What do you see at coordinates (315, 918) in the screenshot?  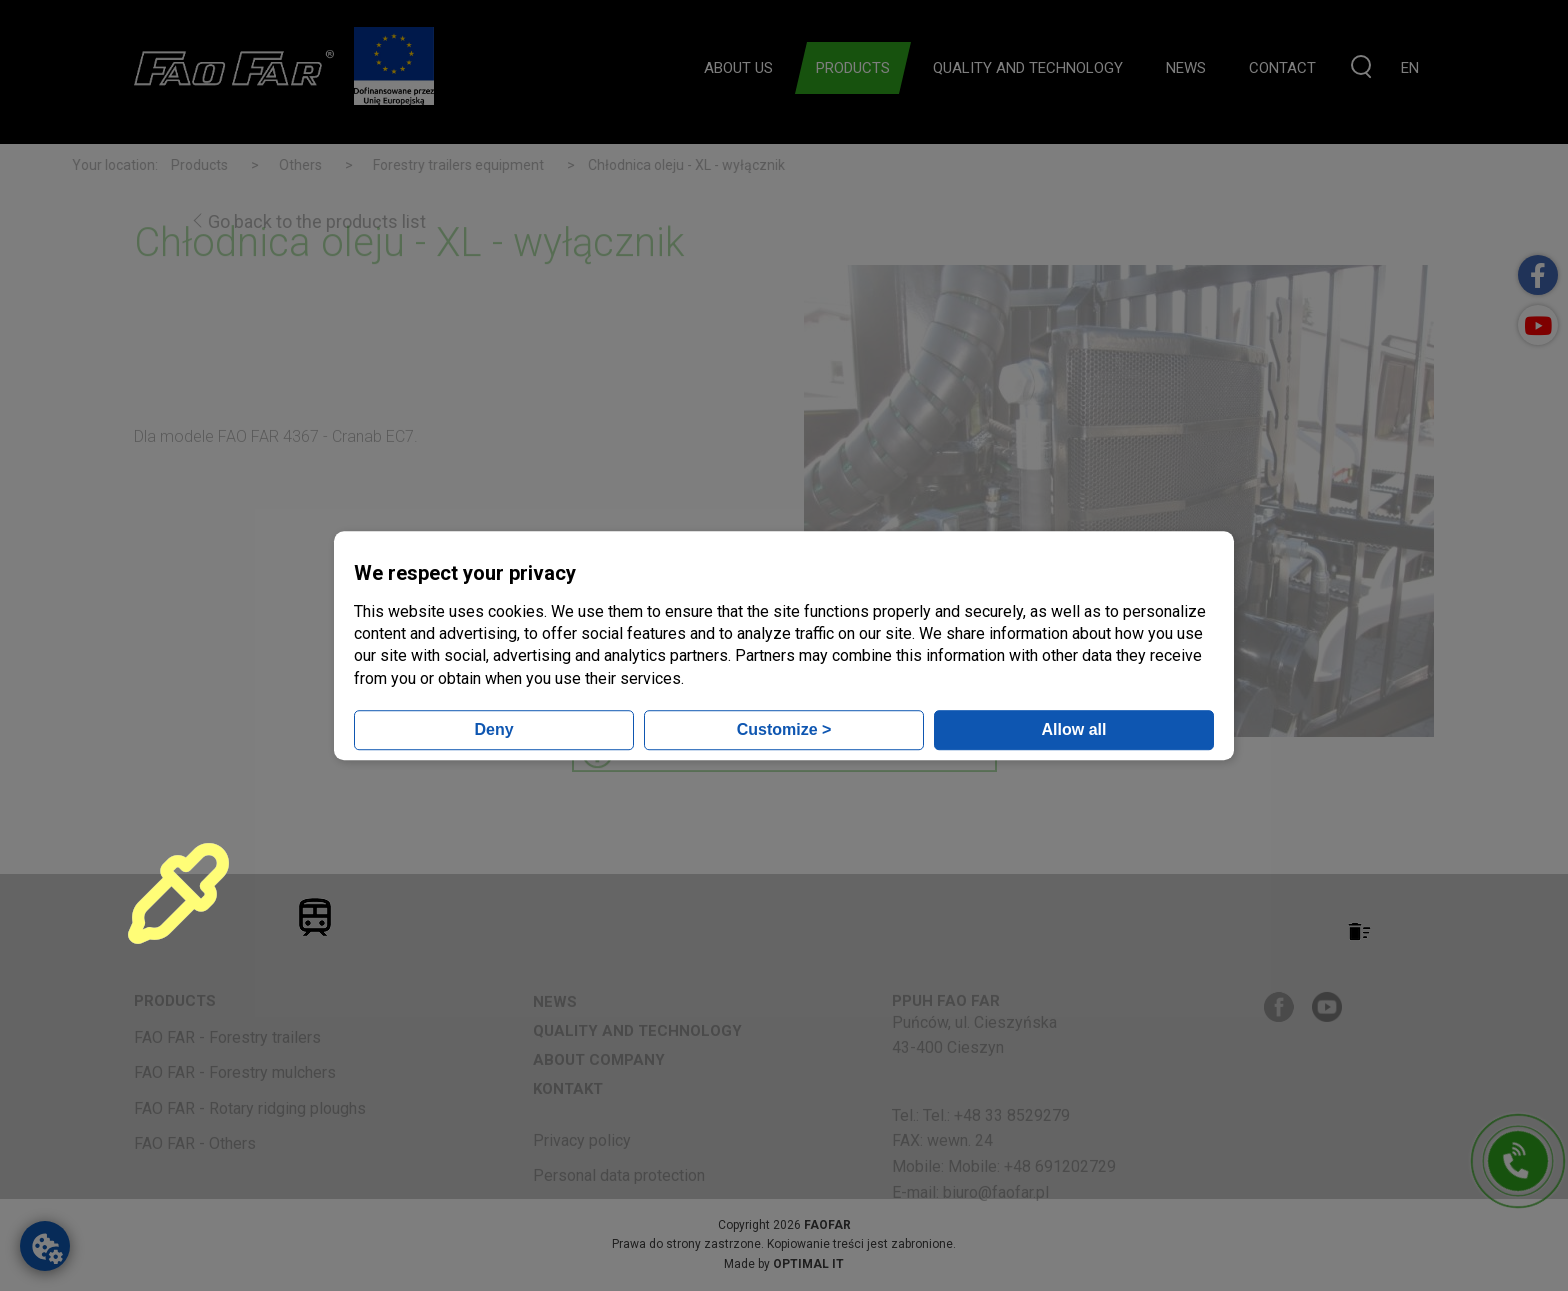 I see `view train schedules or routes` at bounding box center [315, 918].